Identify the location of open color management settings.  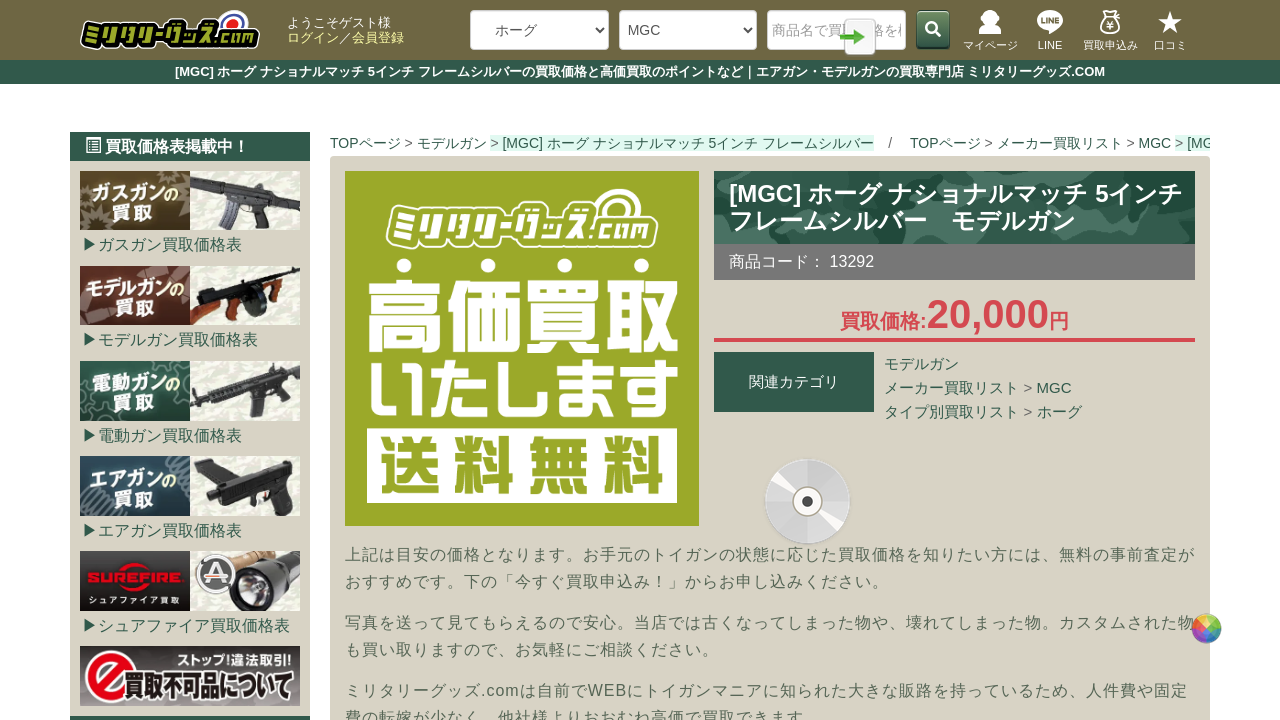
(1206, 628).